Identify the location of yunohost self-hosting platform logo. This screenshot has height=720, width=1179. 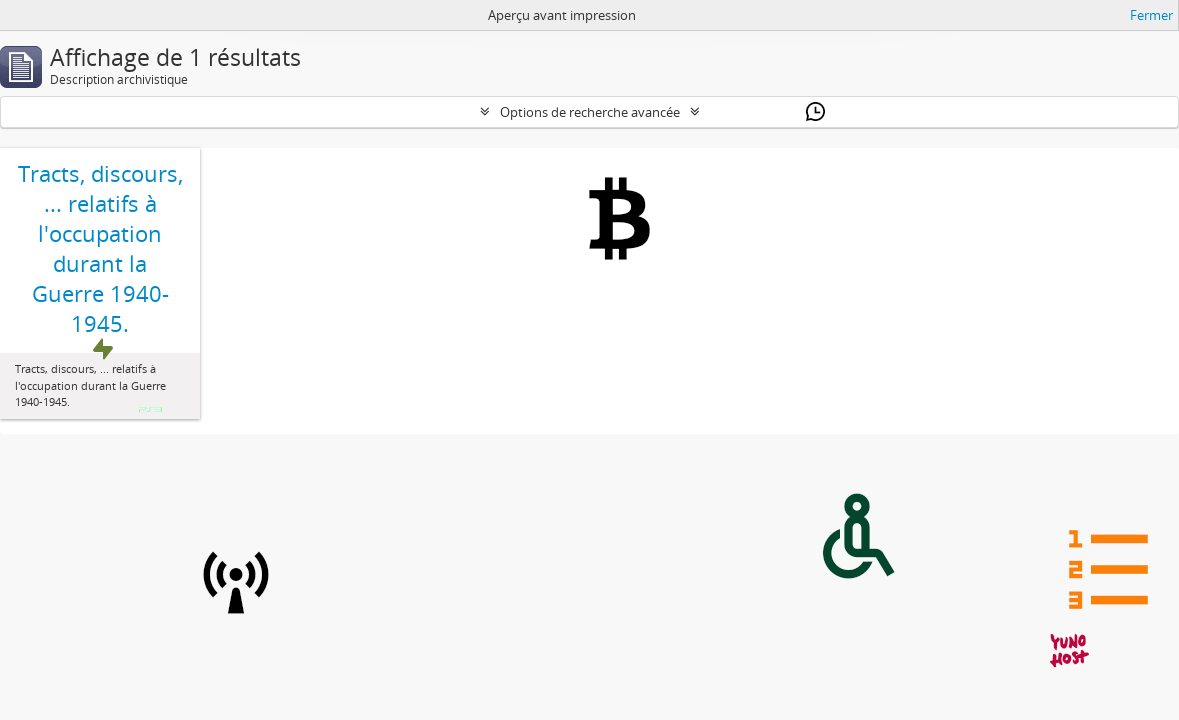
(1069, 650).